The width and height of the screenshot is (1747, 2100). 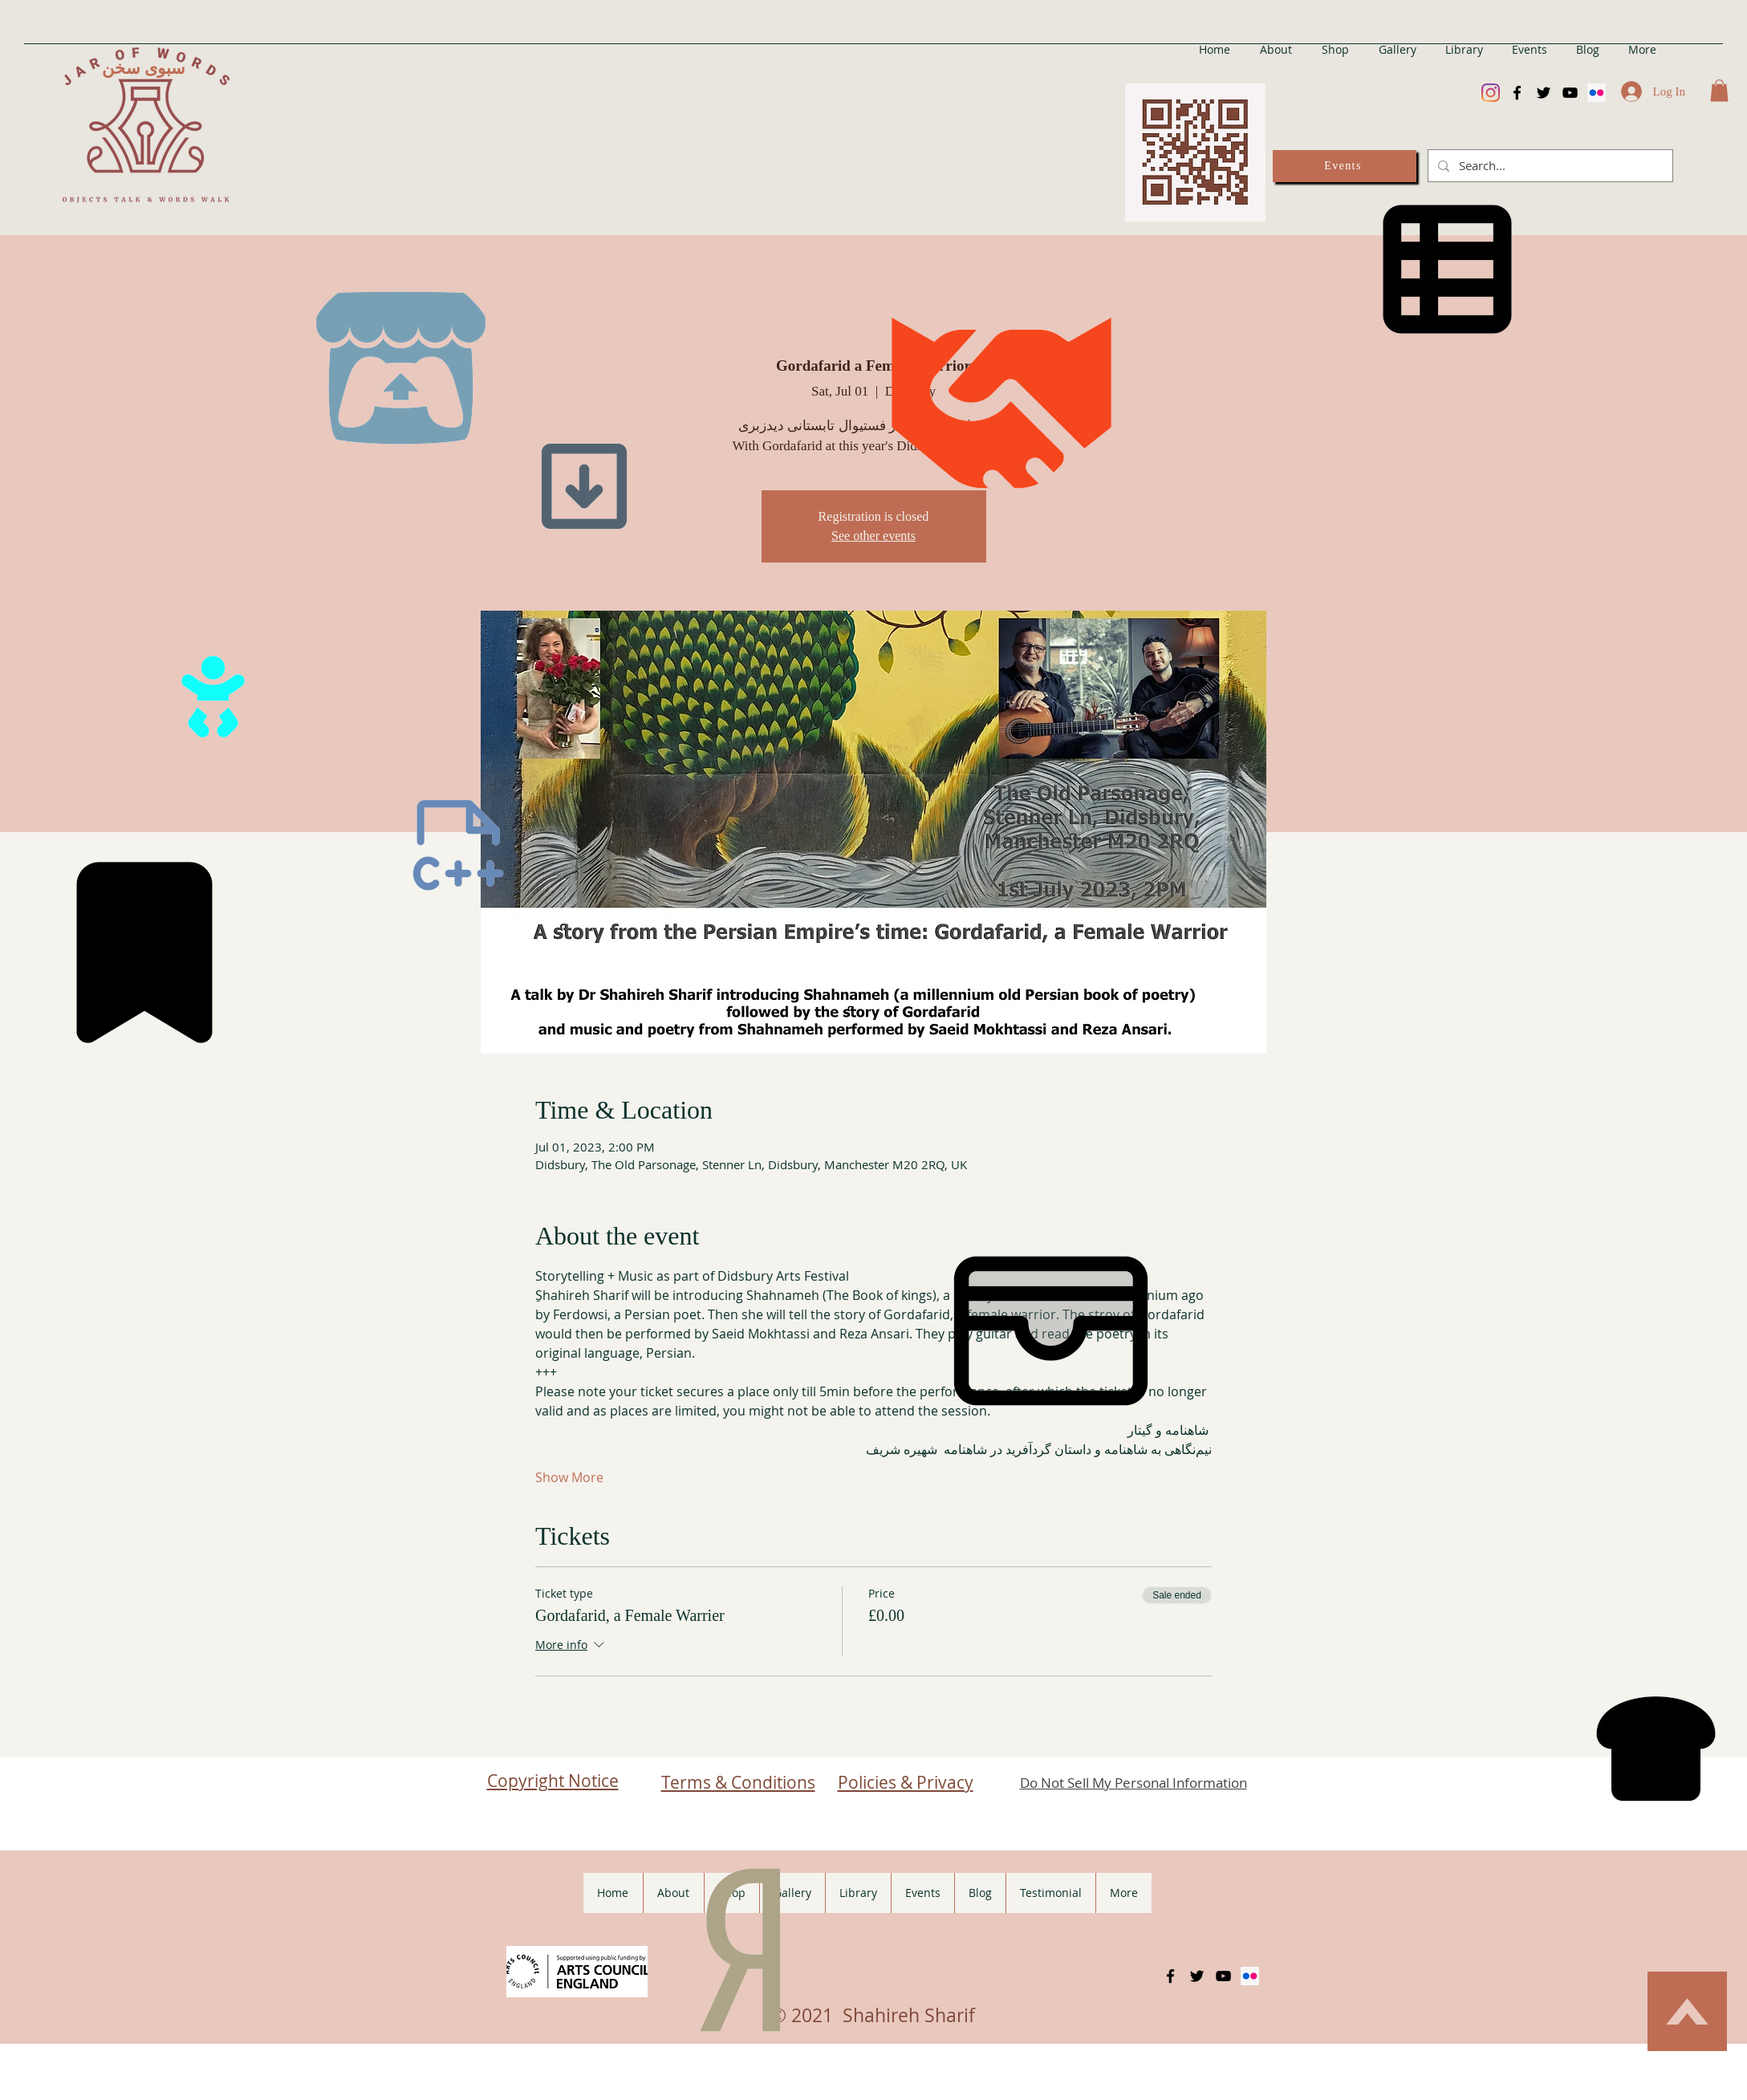 What do you see at coordinates (1050, 1330) in the screenshot?
I see `access your wallet or saved payment methods` at bounding box center [1050, 1330].